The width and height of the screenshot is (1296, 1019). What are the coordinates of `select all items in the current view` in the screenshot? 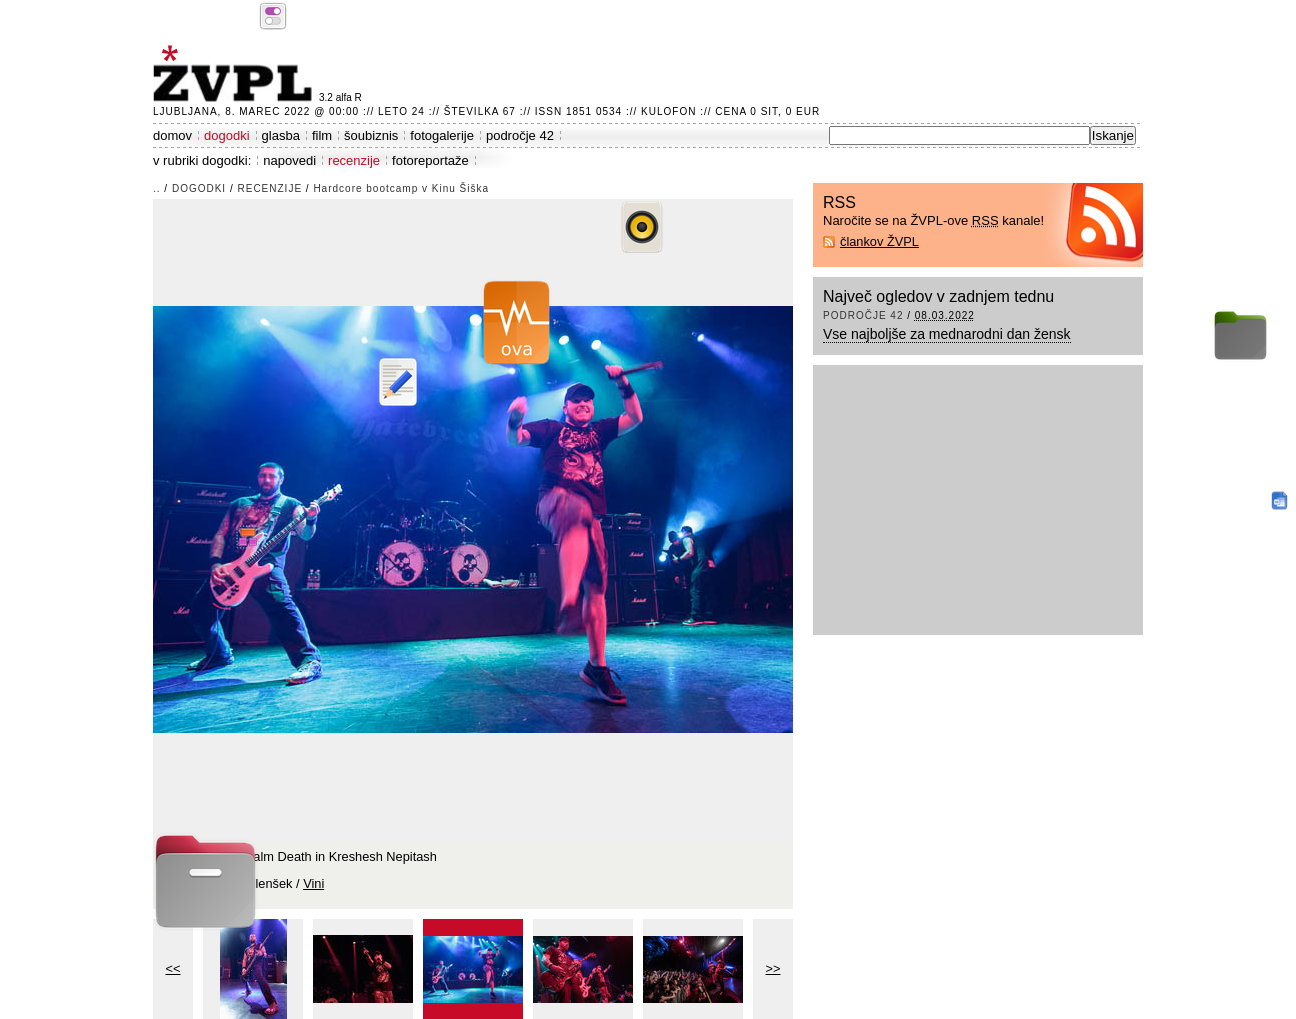 It's located at (248, 537).